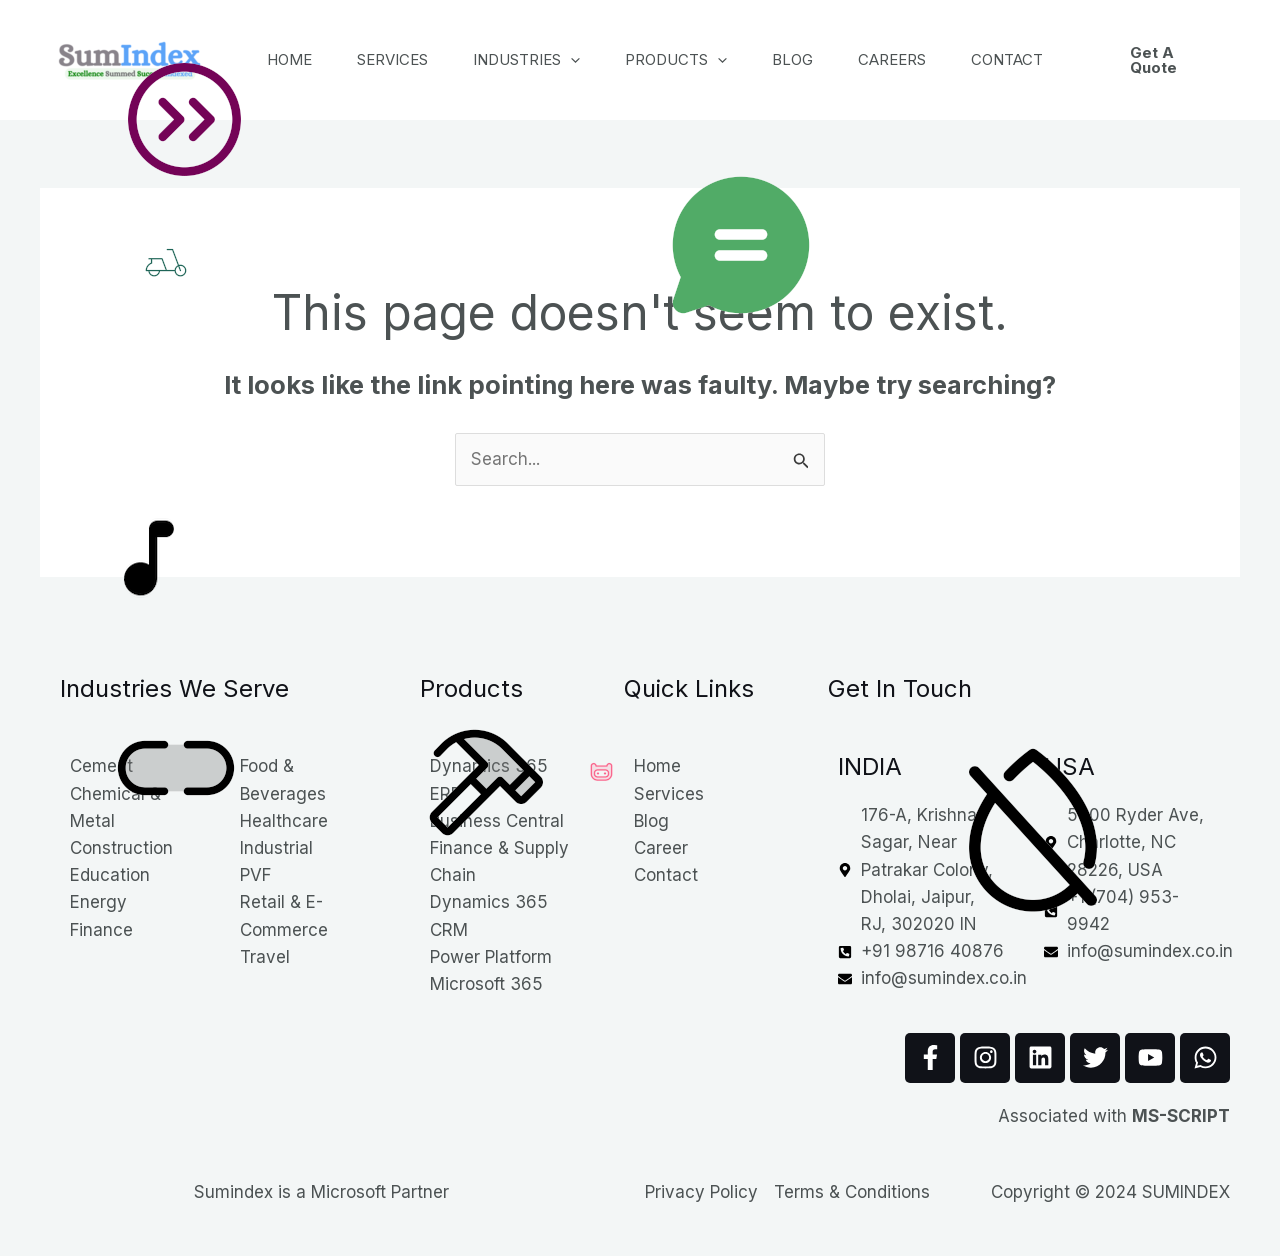 This screenshot has width=1280, height=1256. What do you see at coordinates (166, 264) in the screenshot?
I see `select moped or scooter delivery option` at bounding box center [166, 264].